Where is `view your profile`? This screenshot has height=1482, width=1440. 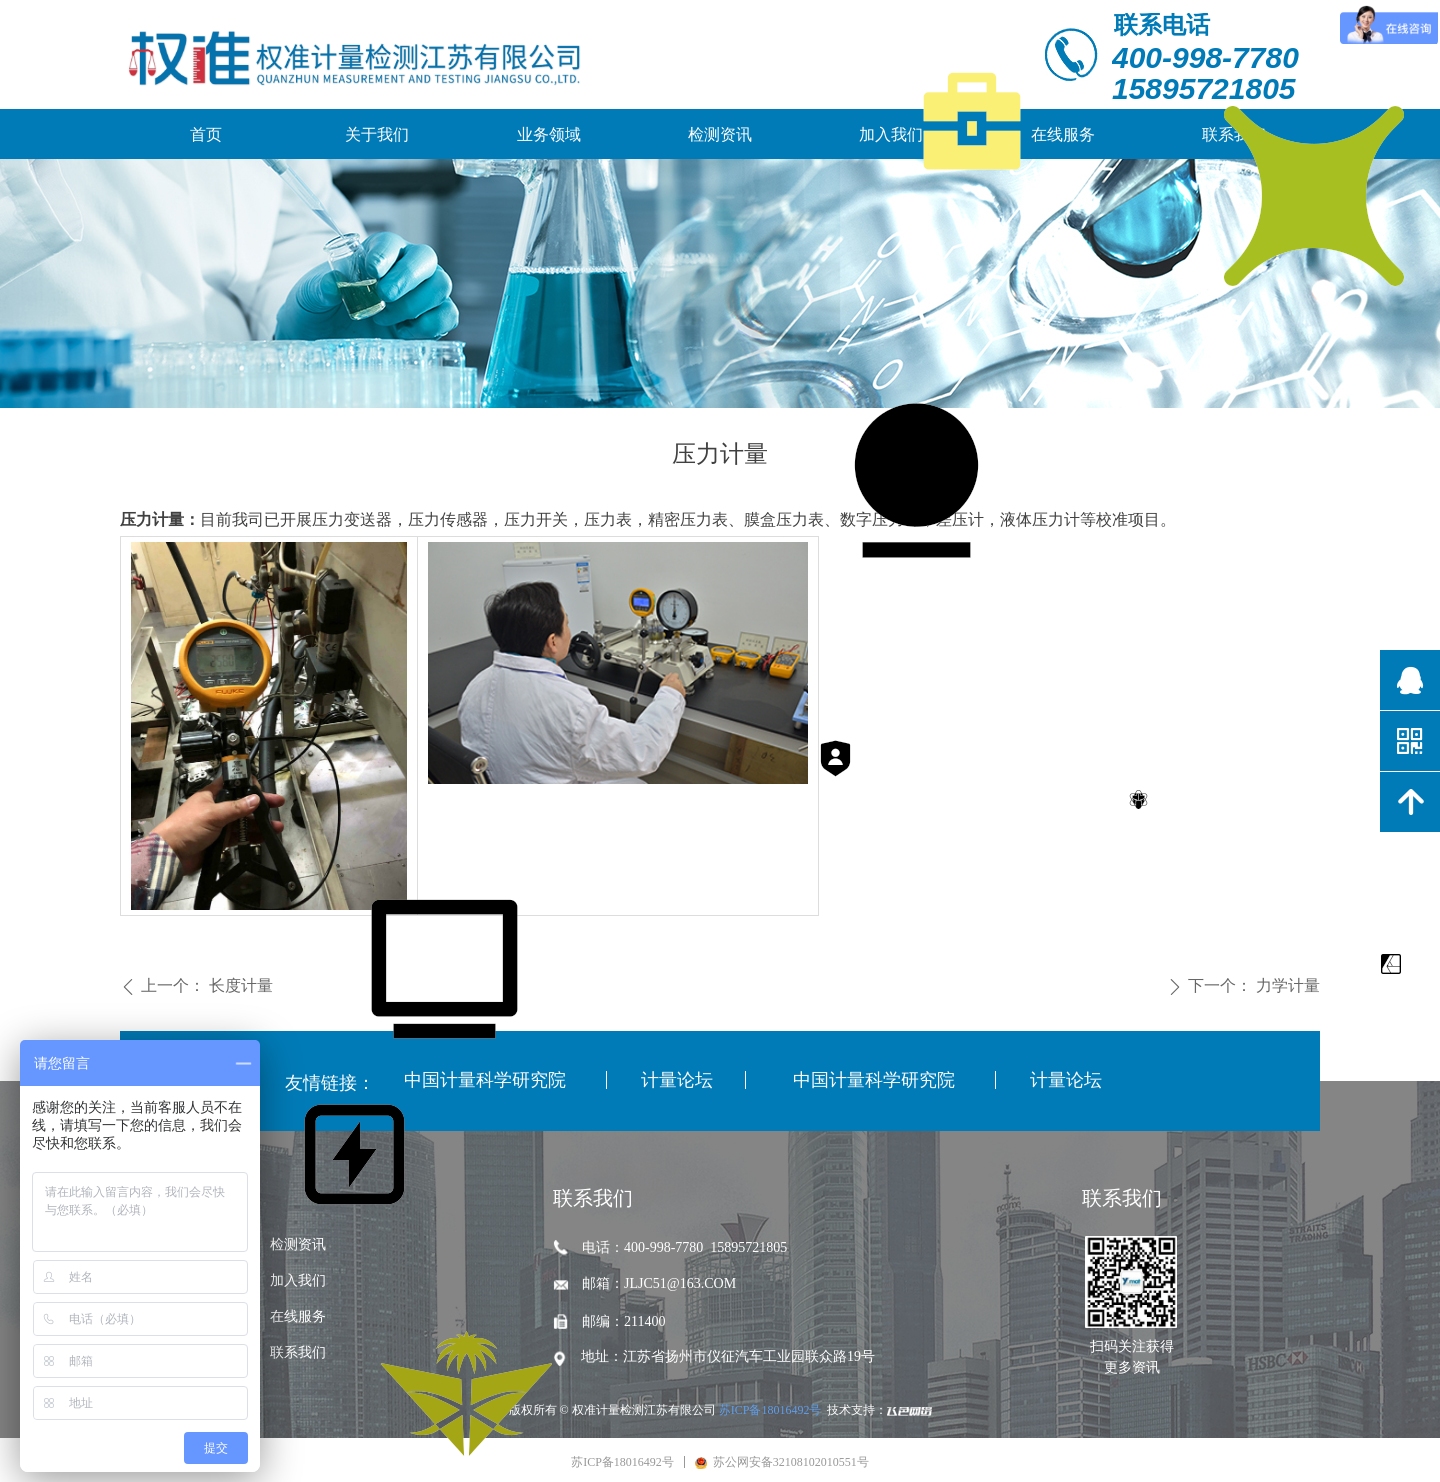
view your profile is located at coordinates (916, 480).